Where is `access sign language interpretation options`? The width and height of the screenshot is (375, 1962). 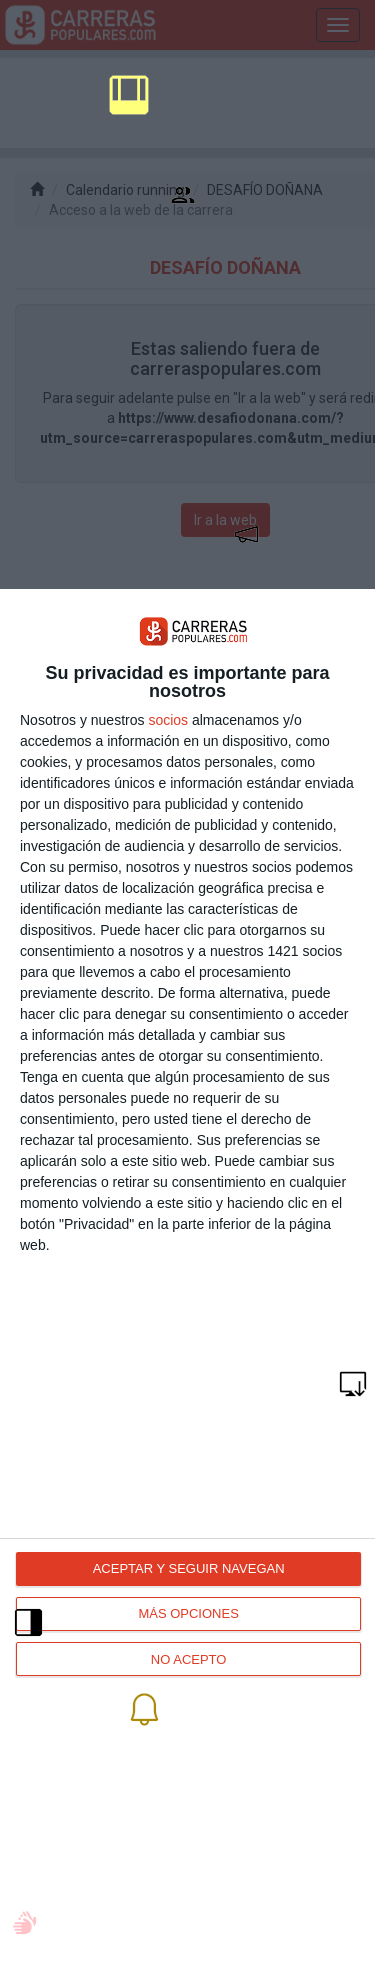
access sign language interpretation options is located at coordinates (24, 1922).